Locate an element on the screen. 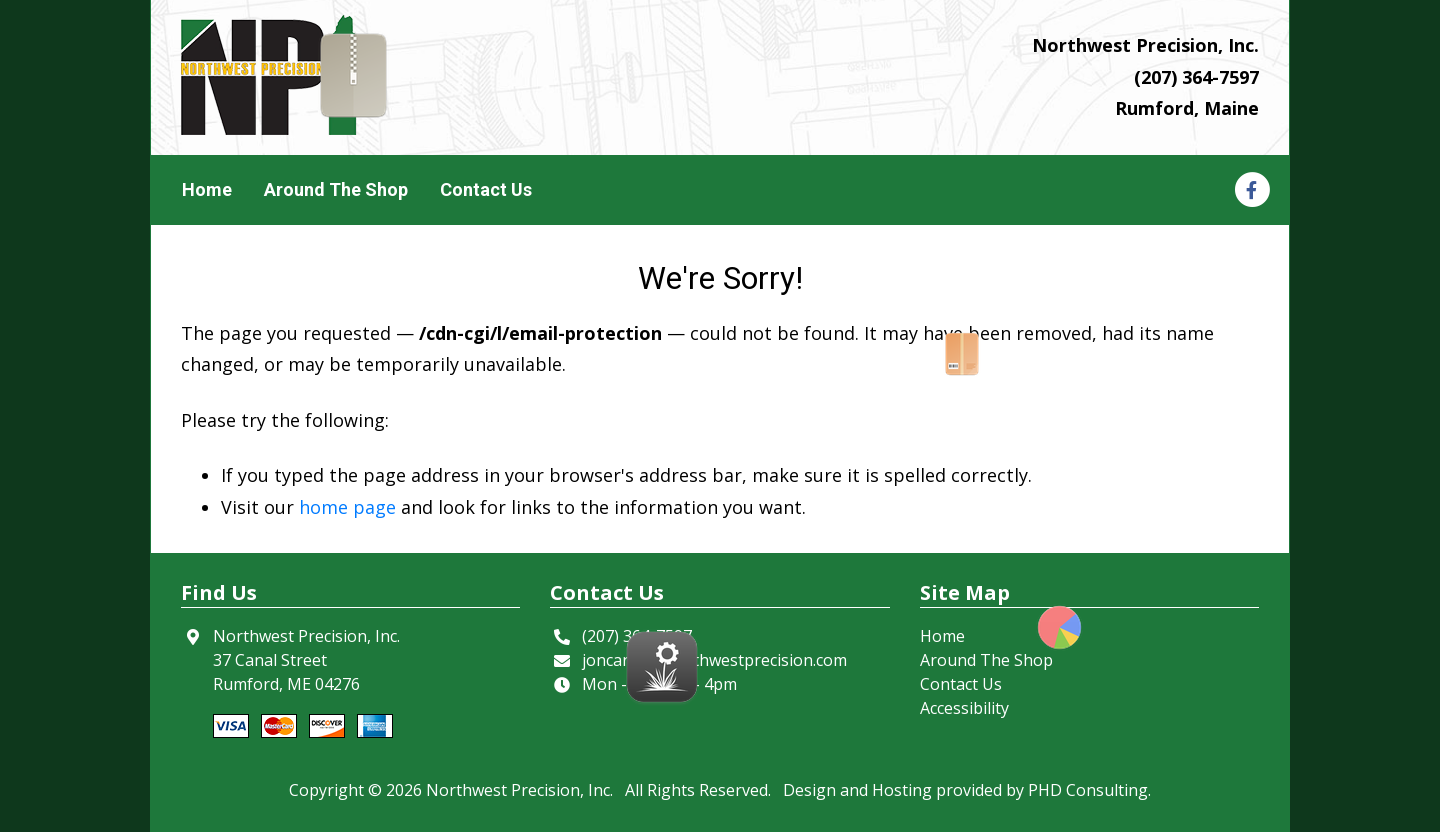 This screenshot has height=832, width=1440. open file roller to extract or compress archives is located at coordinates (353, 75).